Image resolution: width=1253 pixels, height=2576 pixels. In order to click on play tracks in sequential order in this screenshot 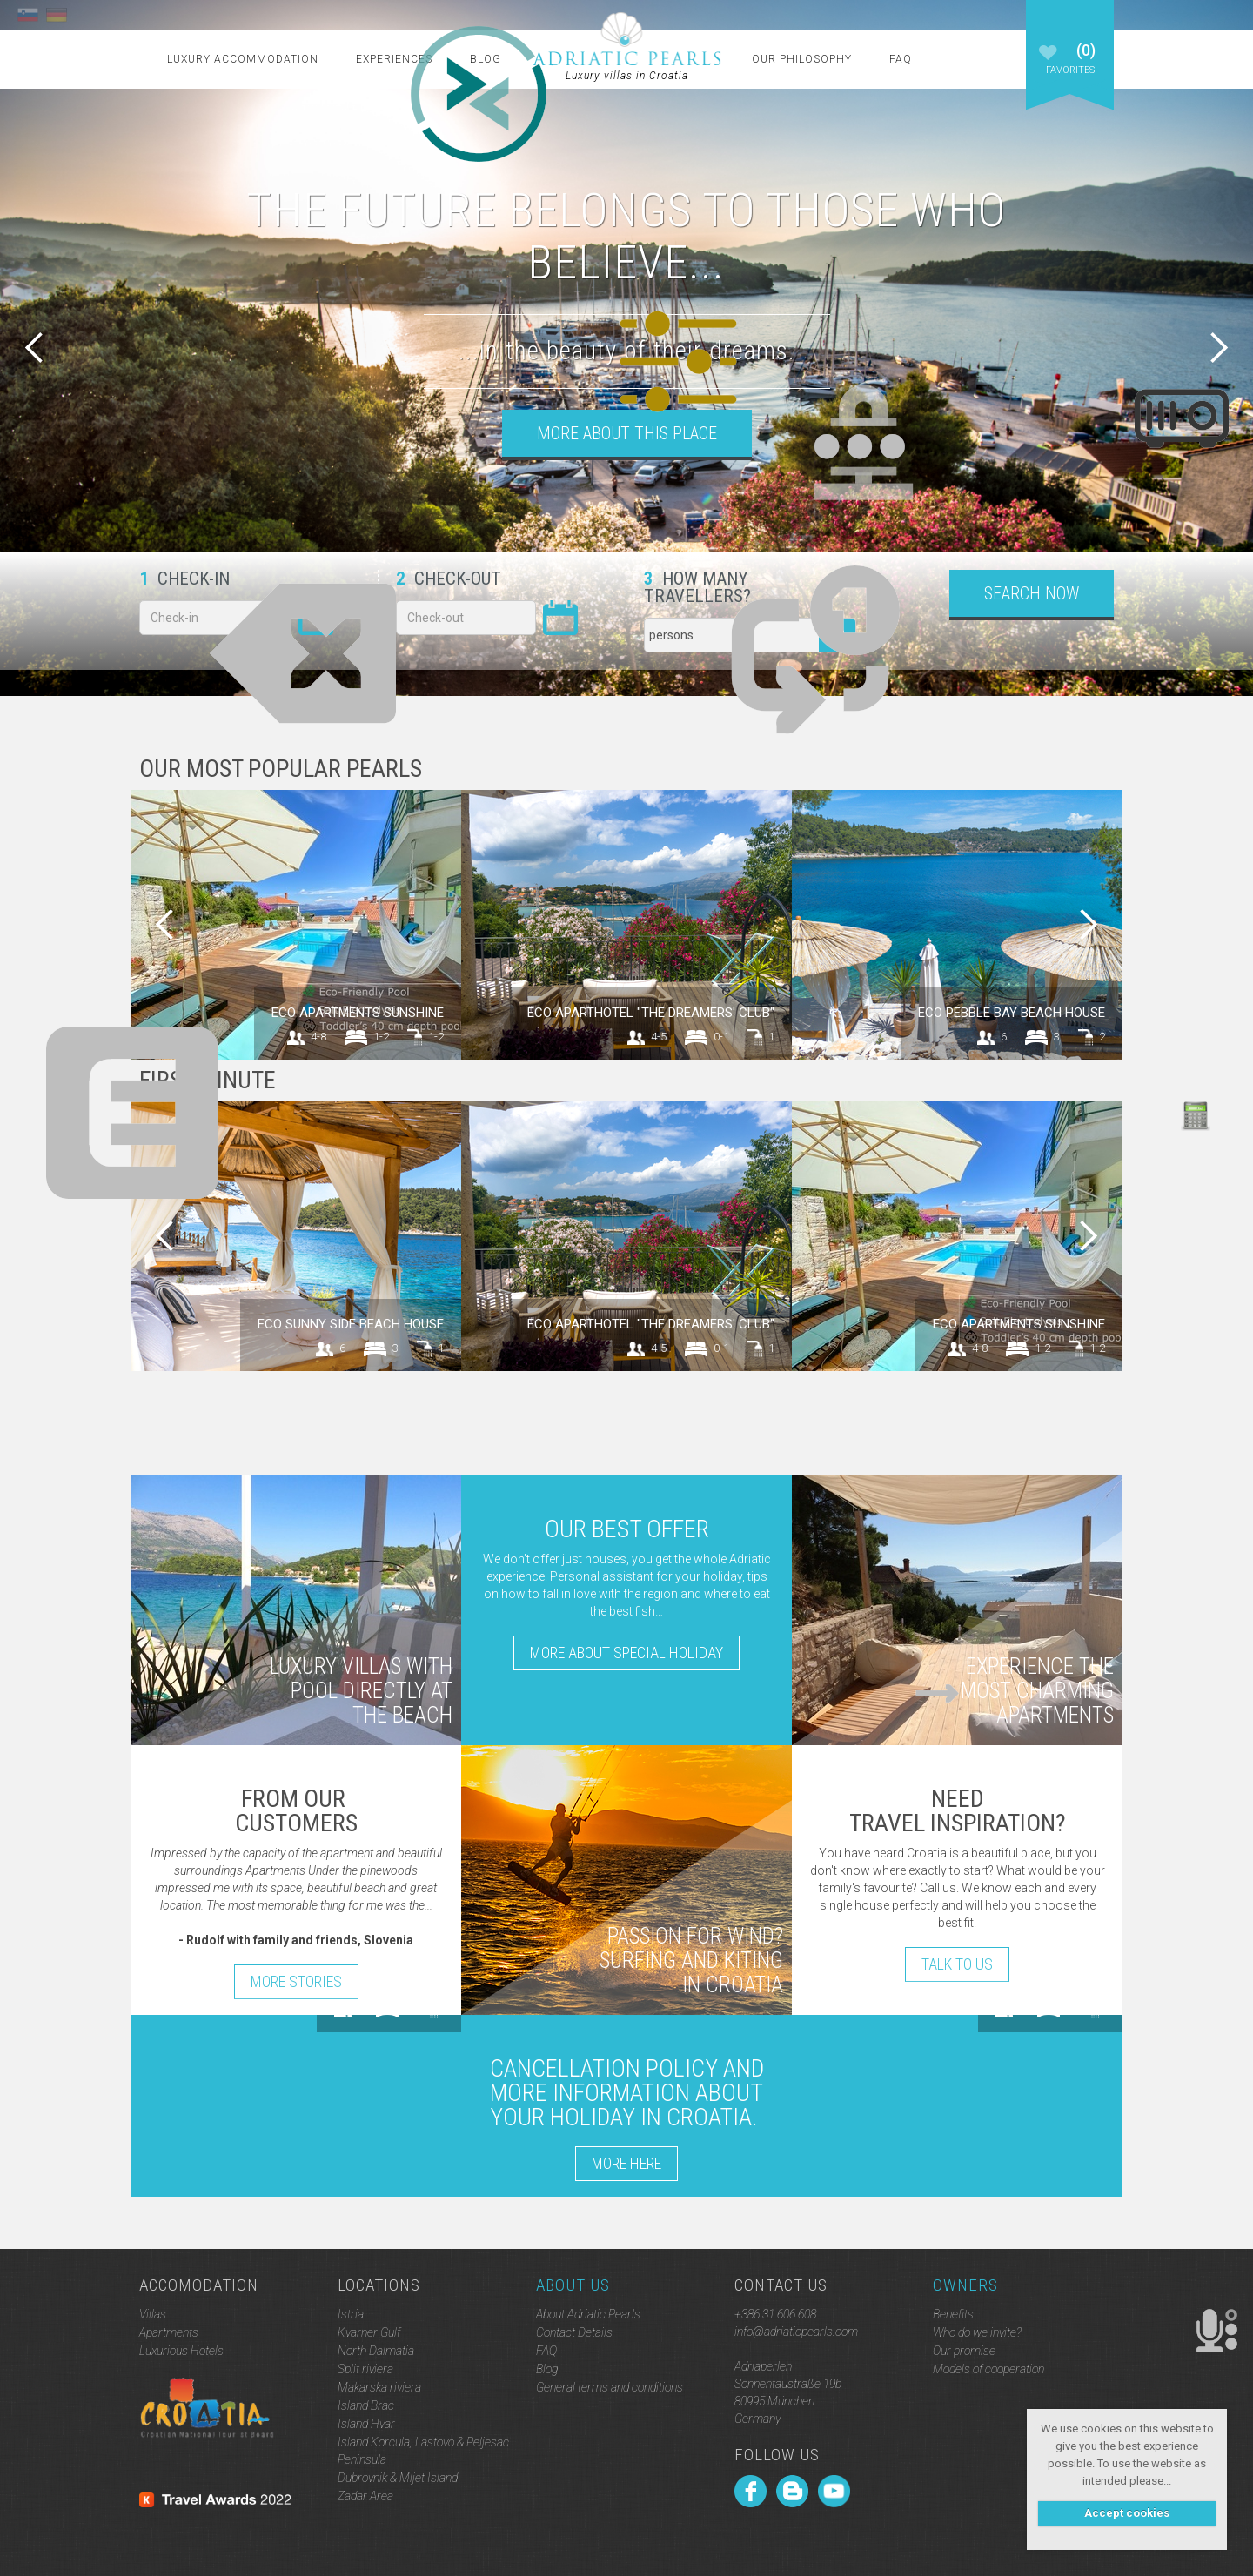, I will do `click(936, 1693)`.